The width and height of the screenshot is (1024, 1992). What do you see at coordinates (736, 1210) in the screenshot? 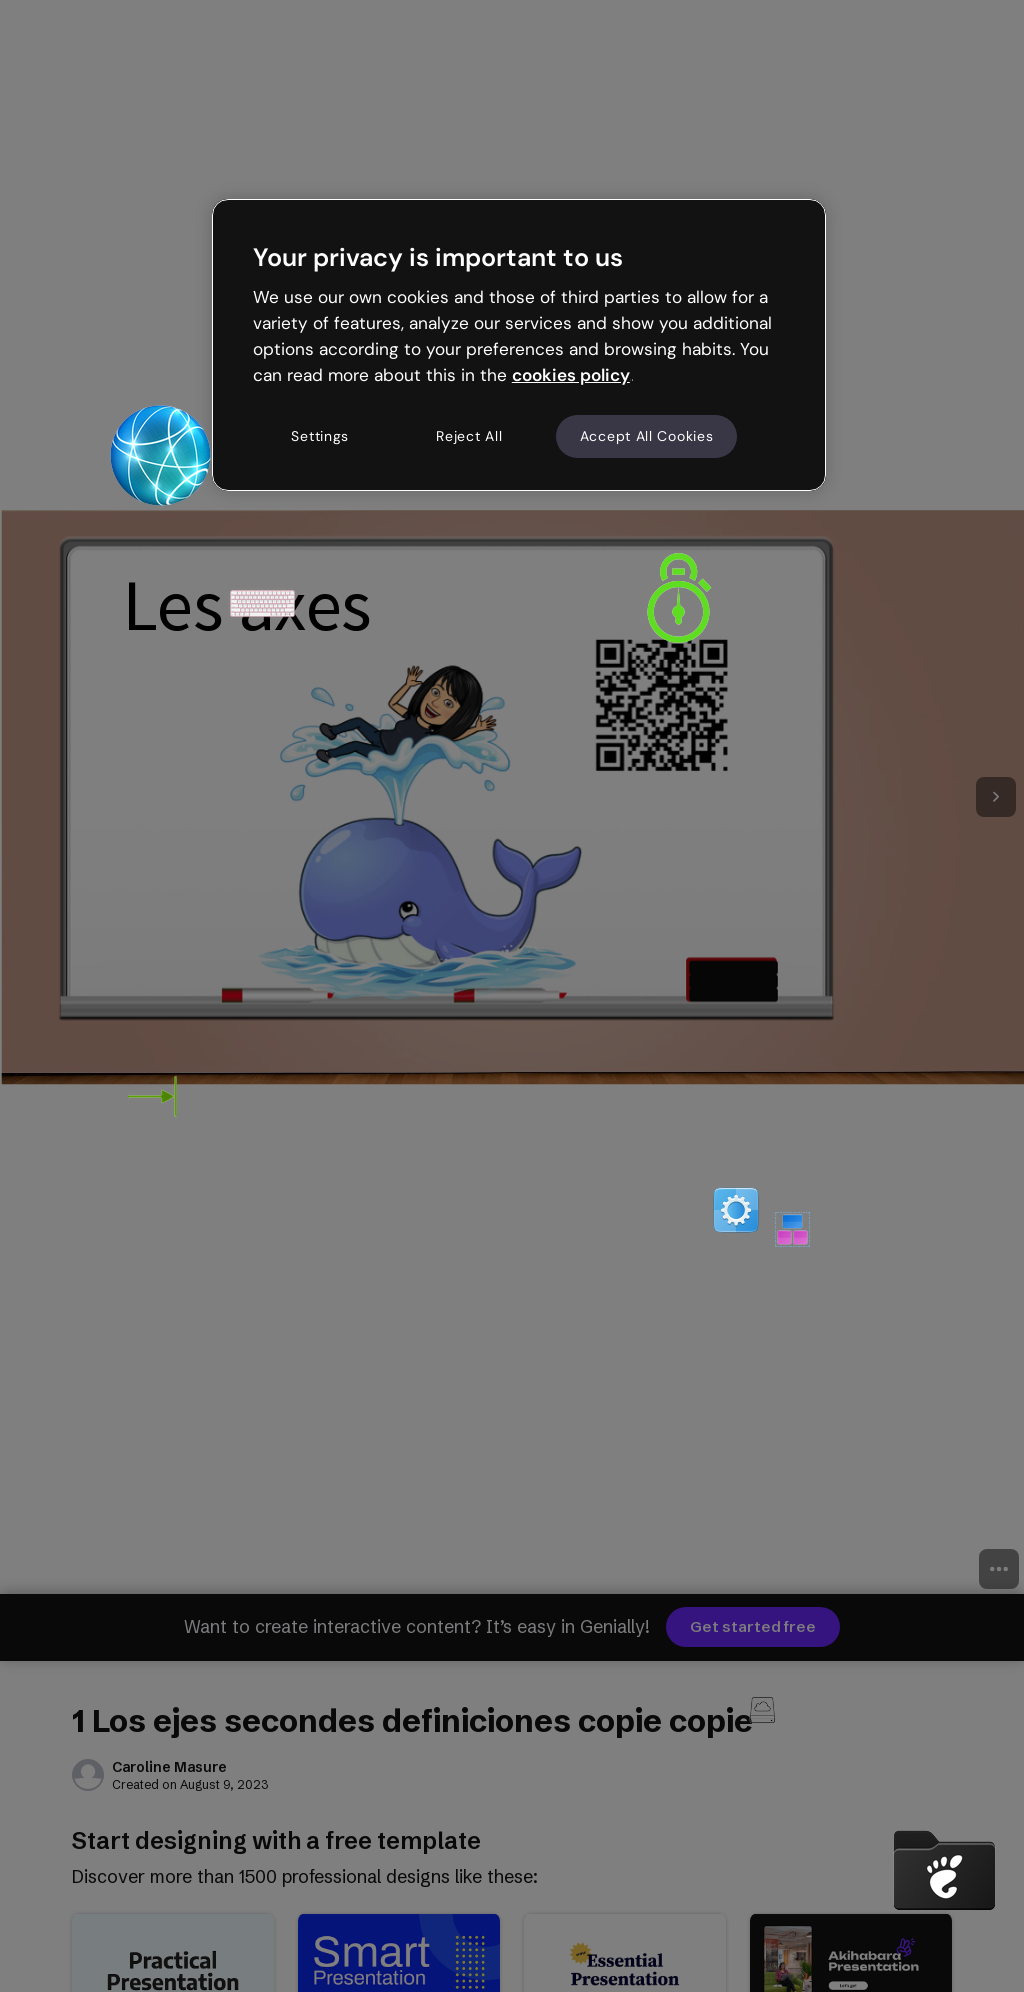
I see `open default applications settings` at bounding box center [736, 1210].